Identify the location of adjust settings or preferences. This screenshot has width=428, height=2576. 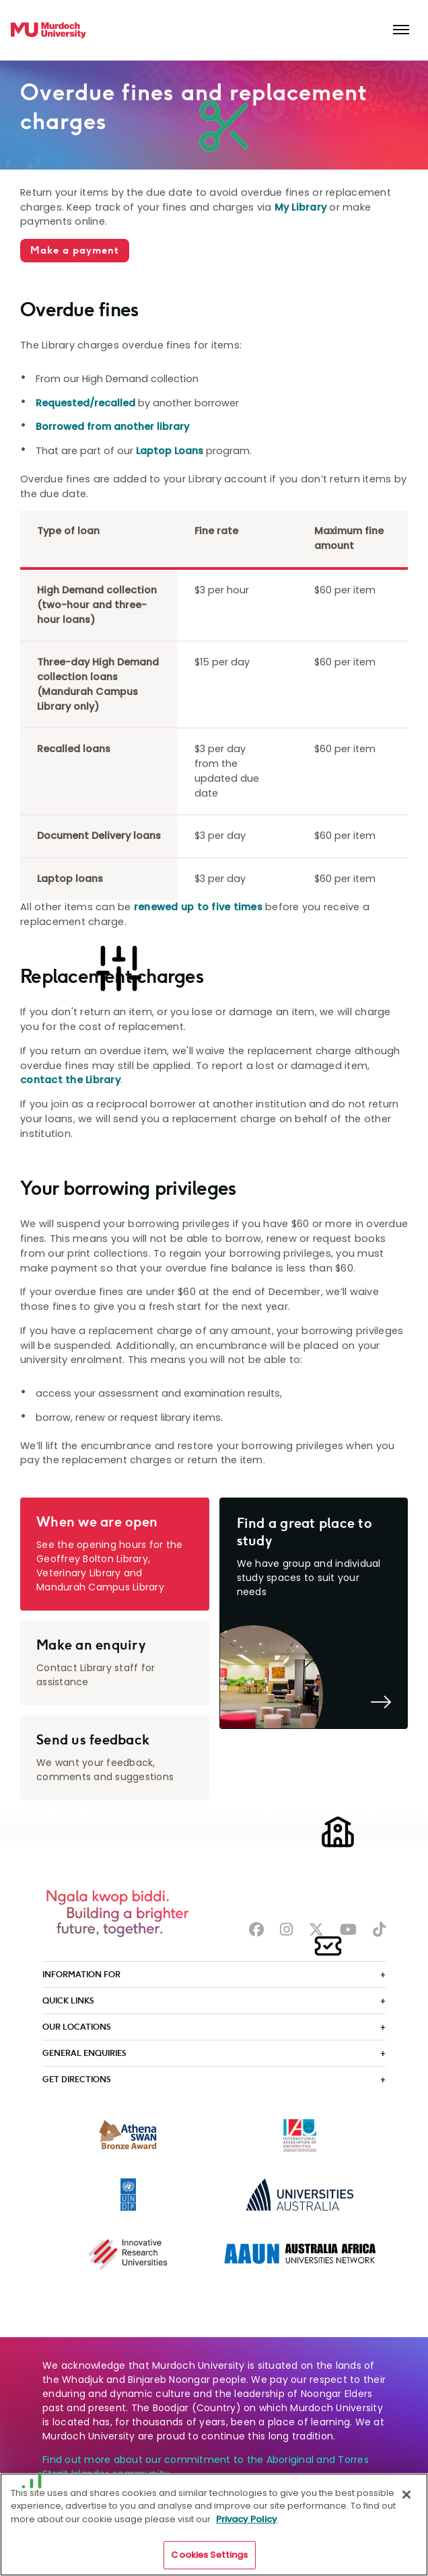
(118, 968).